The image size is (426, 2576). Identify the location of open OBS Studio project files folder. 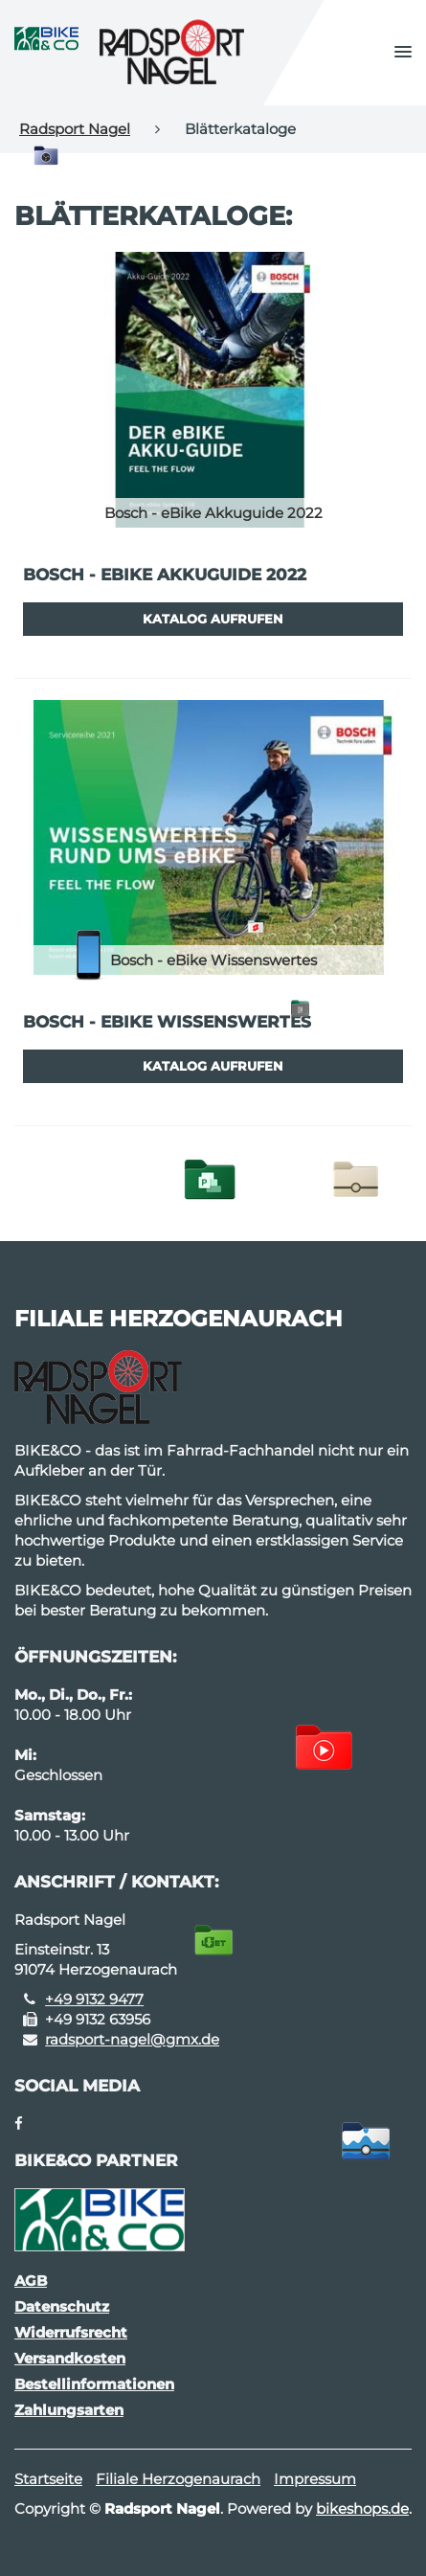
(46, 156).